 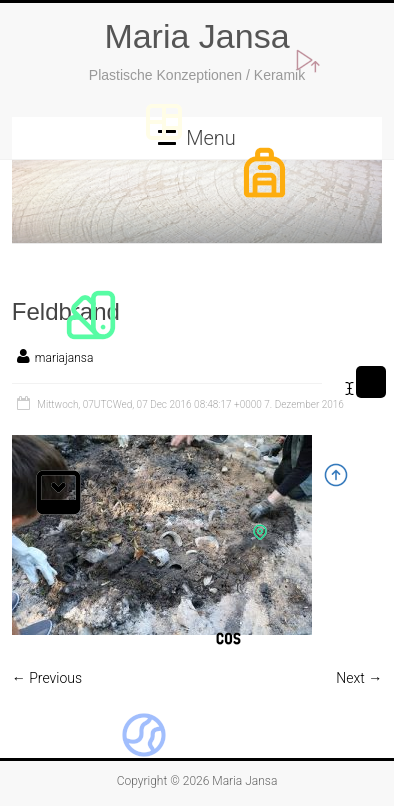 What do you see at coordinates (264, 173) in the screenshot?
I see `access your inventory or stored items` at bounding box center [264, 173].